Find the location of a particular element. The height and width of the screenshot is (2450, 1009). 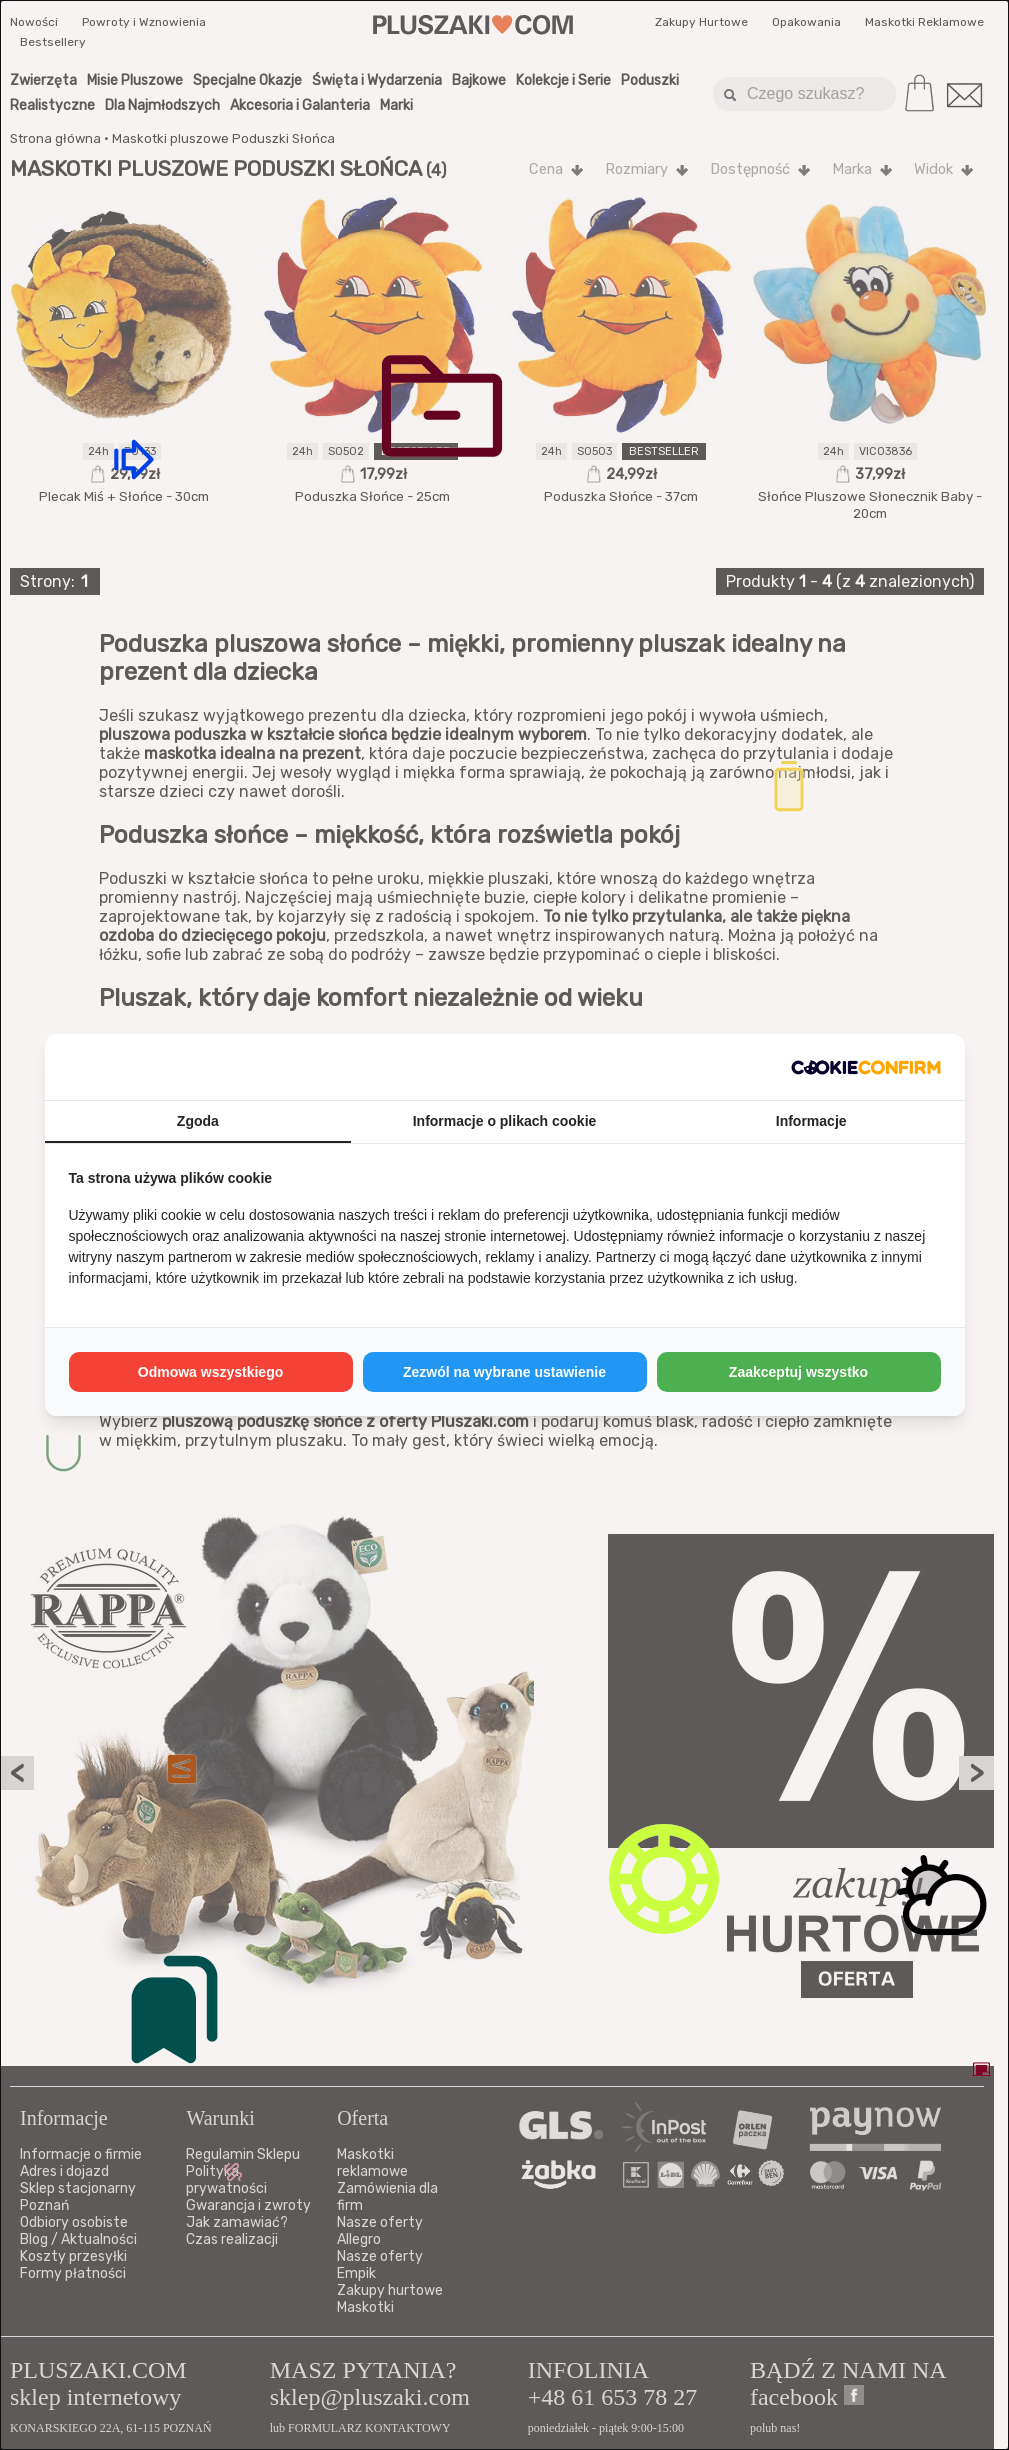

perform a union operation on selected shapes is located at coordinates (63, 1450).